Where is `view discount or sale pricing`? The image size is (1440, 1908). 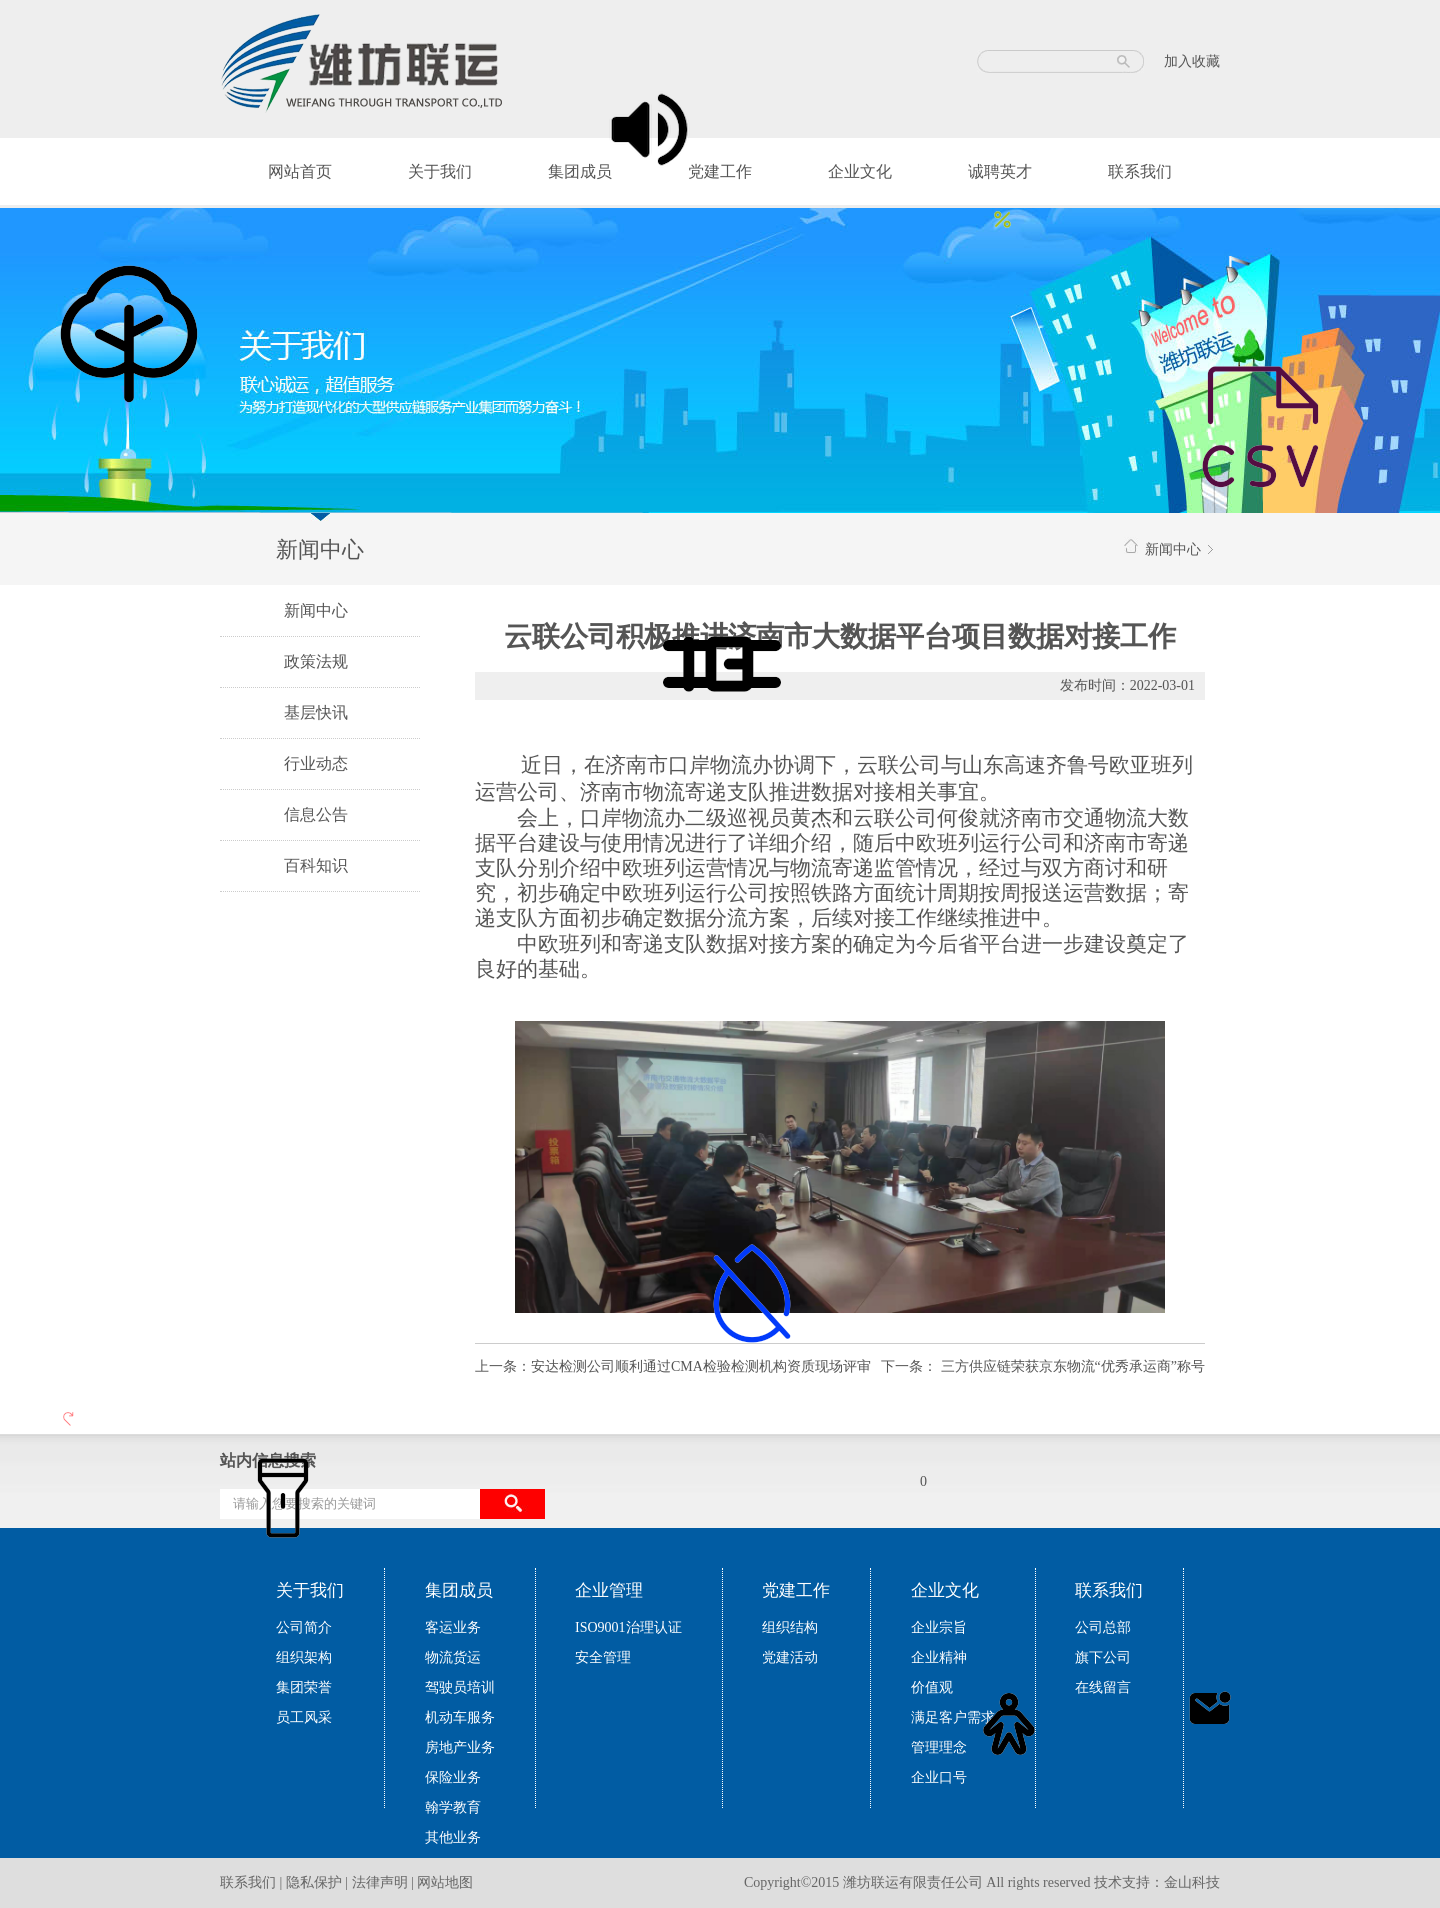 view discount or sale pricing is located at coordinates (1002, 219).